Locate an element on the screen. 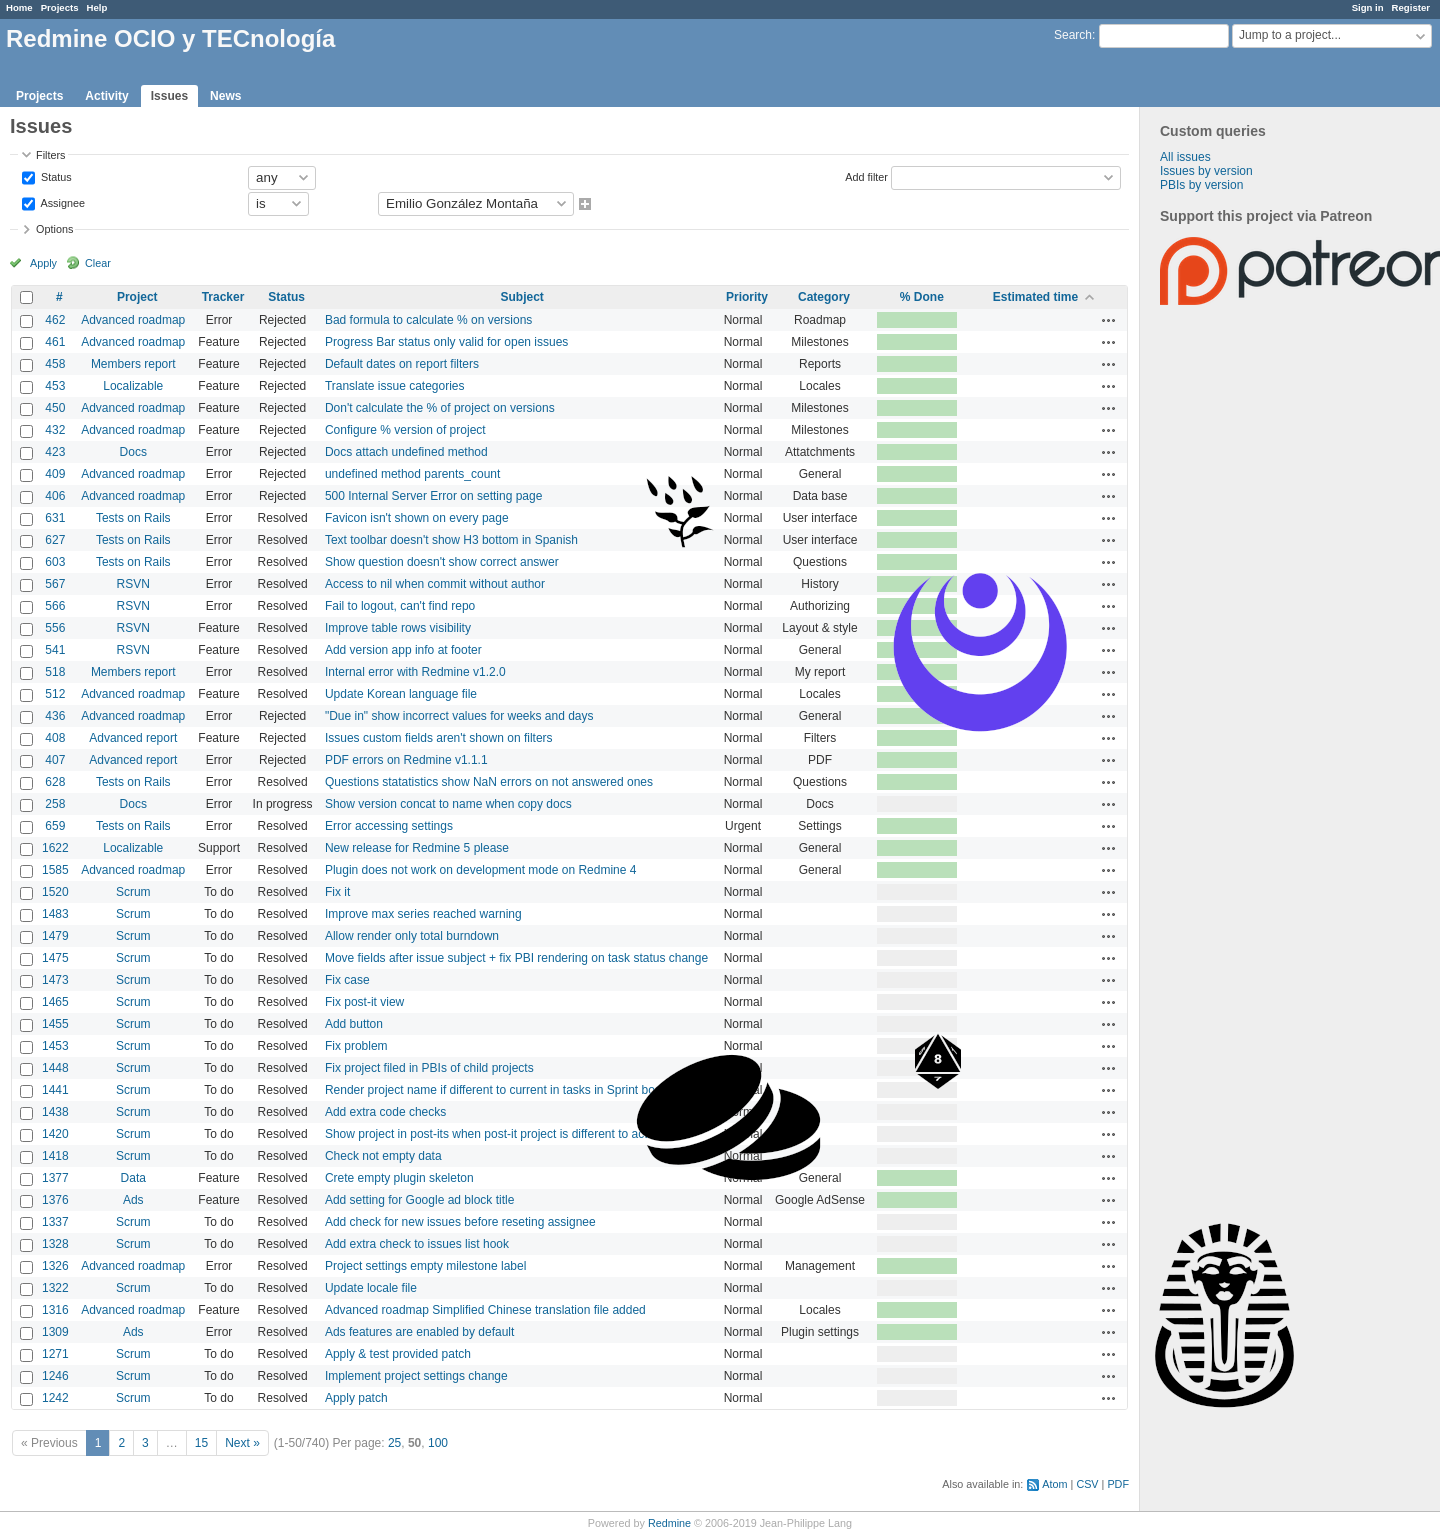 The image size is (1440, 1534). access ancient egypt themed content is located at coordinates (1224, 1315).